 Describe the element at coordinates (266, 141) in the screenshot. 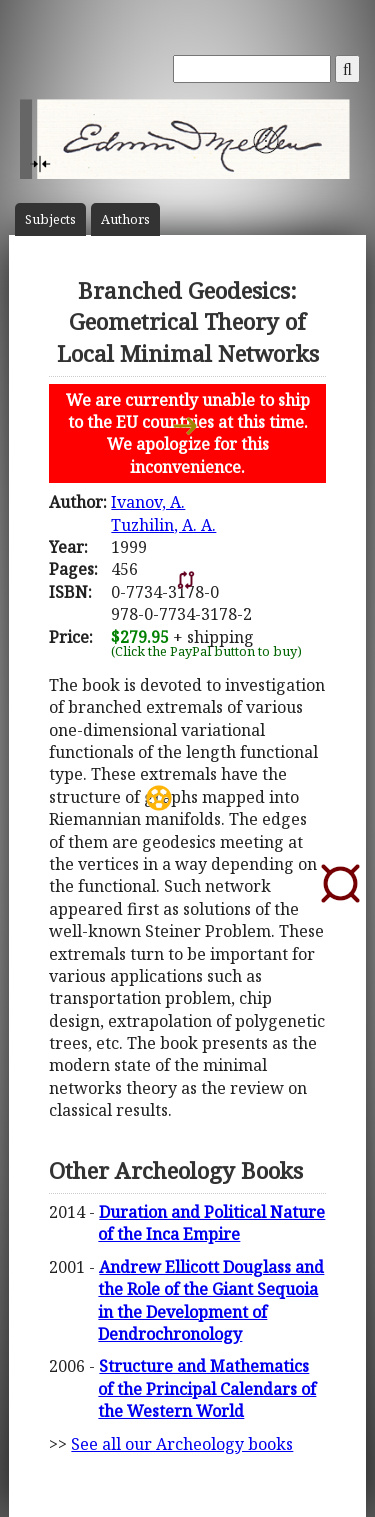

I see `access more options or actions` at that location.